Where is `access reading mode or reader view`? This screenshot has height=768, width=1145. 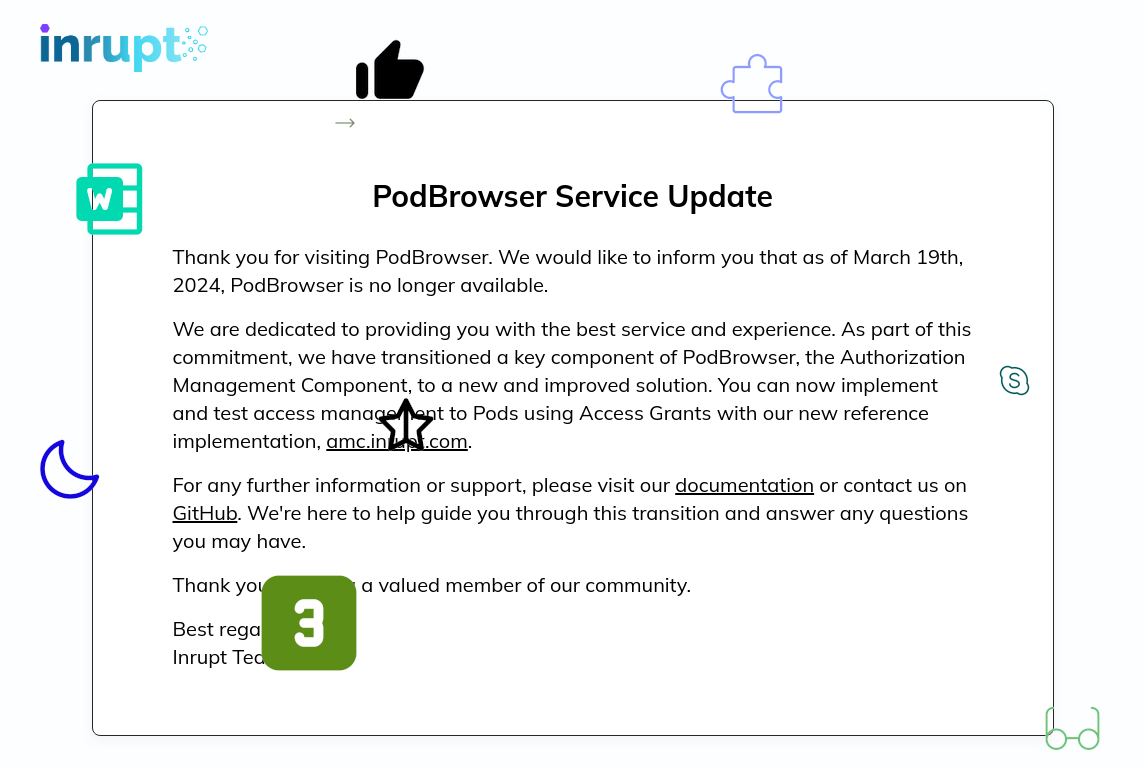
access reading mode or reader view is located at coordinates (1072, 729).